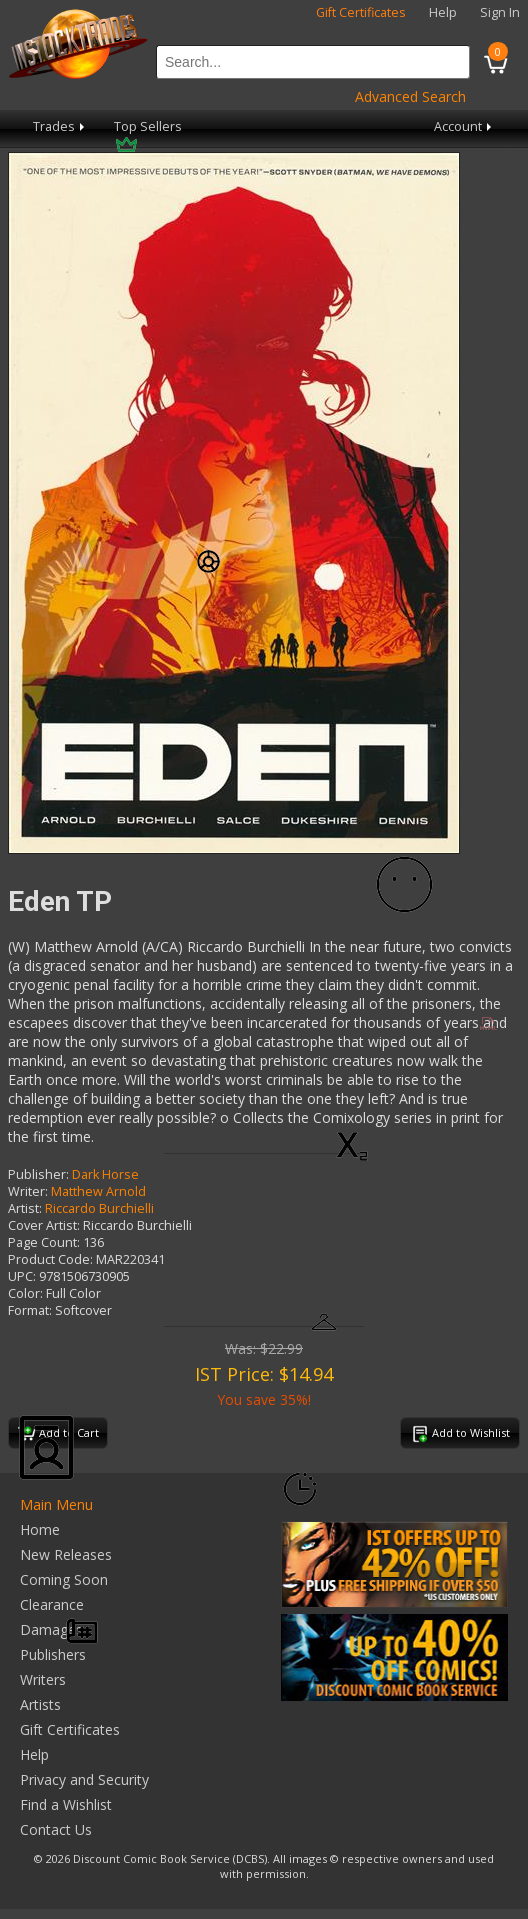  Describe the element at coordinates (300, 1489) in the screenshot. I see `view remaining time on a countdown timer` at that location.